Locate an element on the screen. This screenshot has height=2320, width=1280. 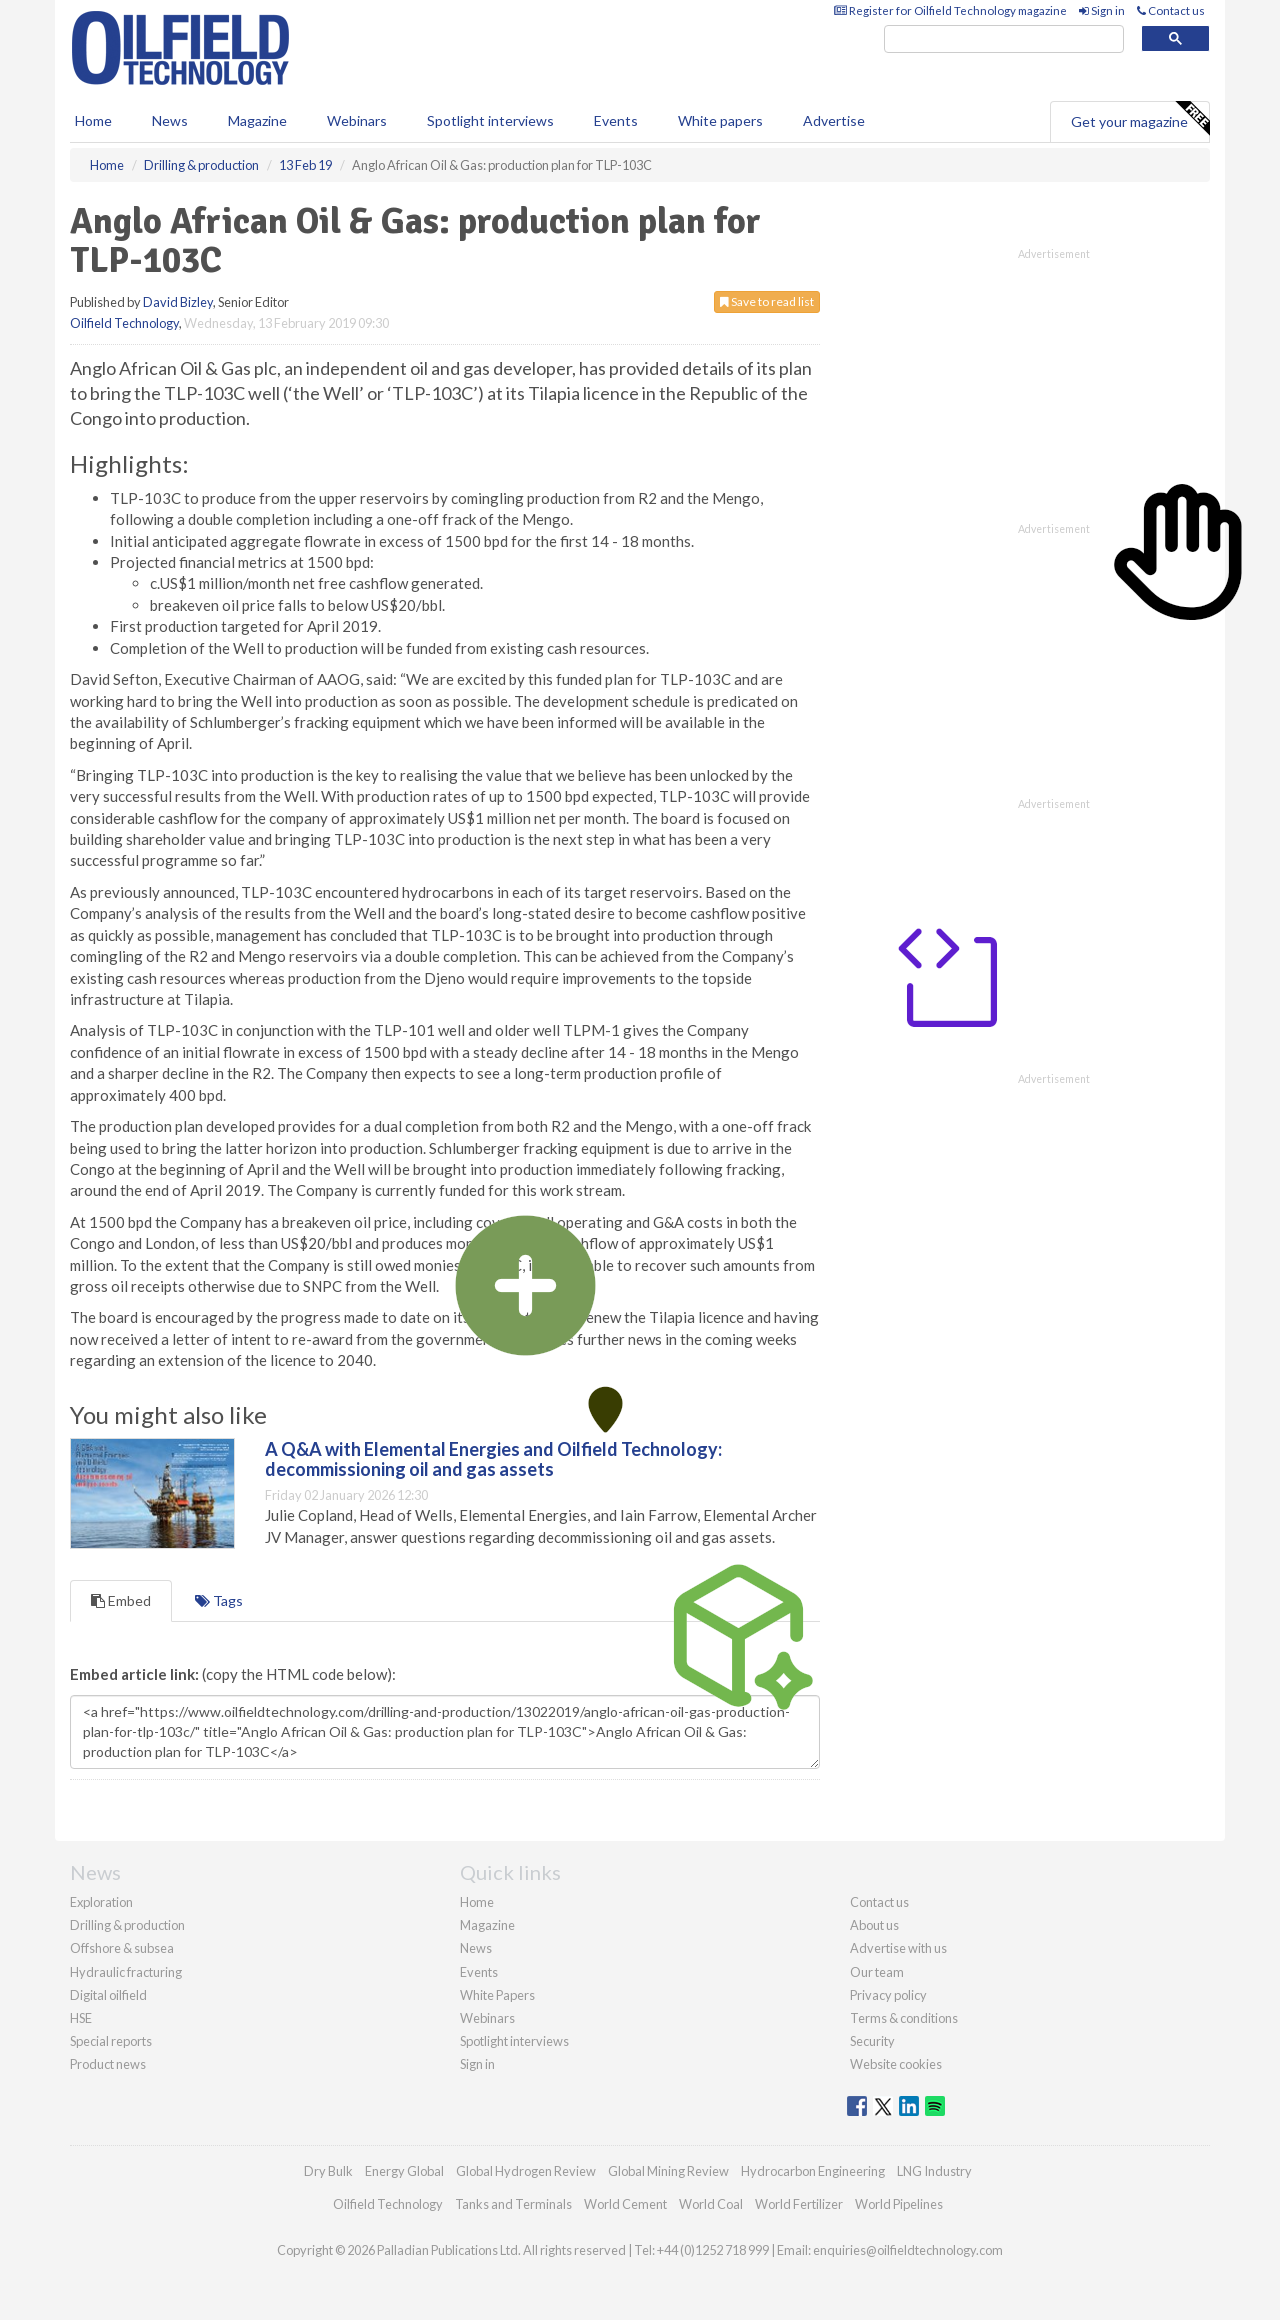
view or set a location on the map is located at coordinates (605, 1409).